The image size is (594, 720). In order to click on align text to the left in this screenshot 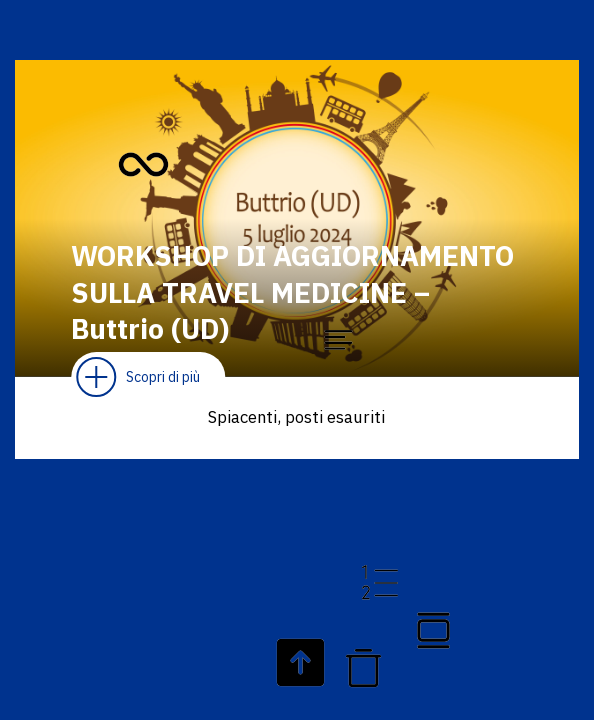, I will do `click(338, 340)`.